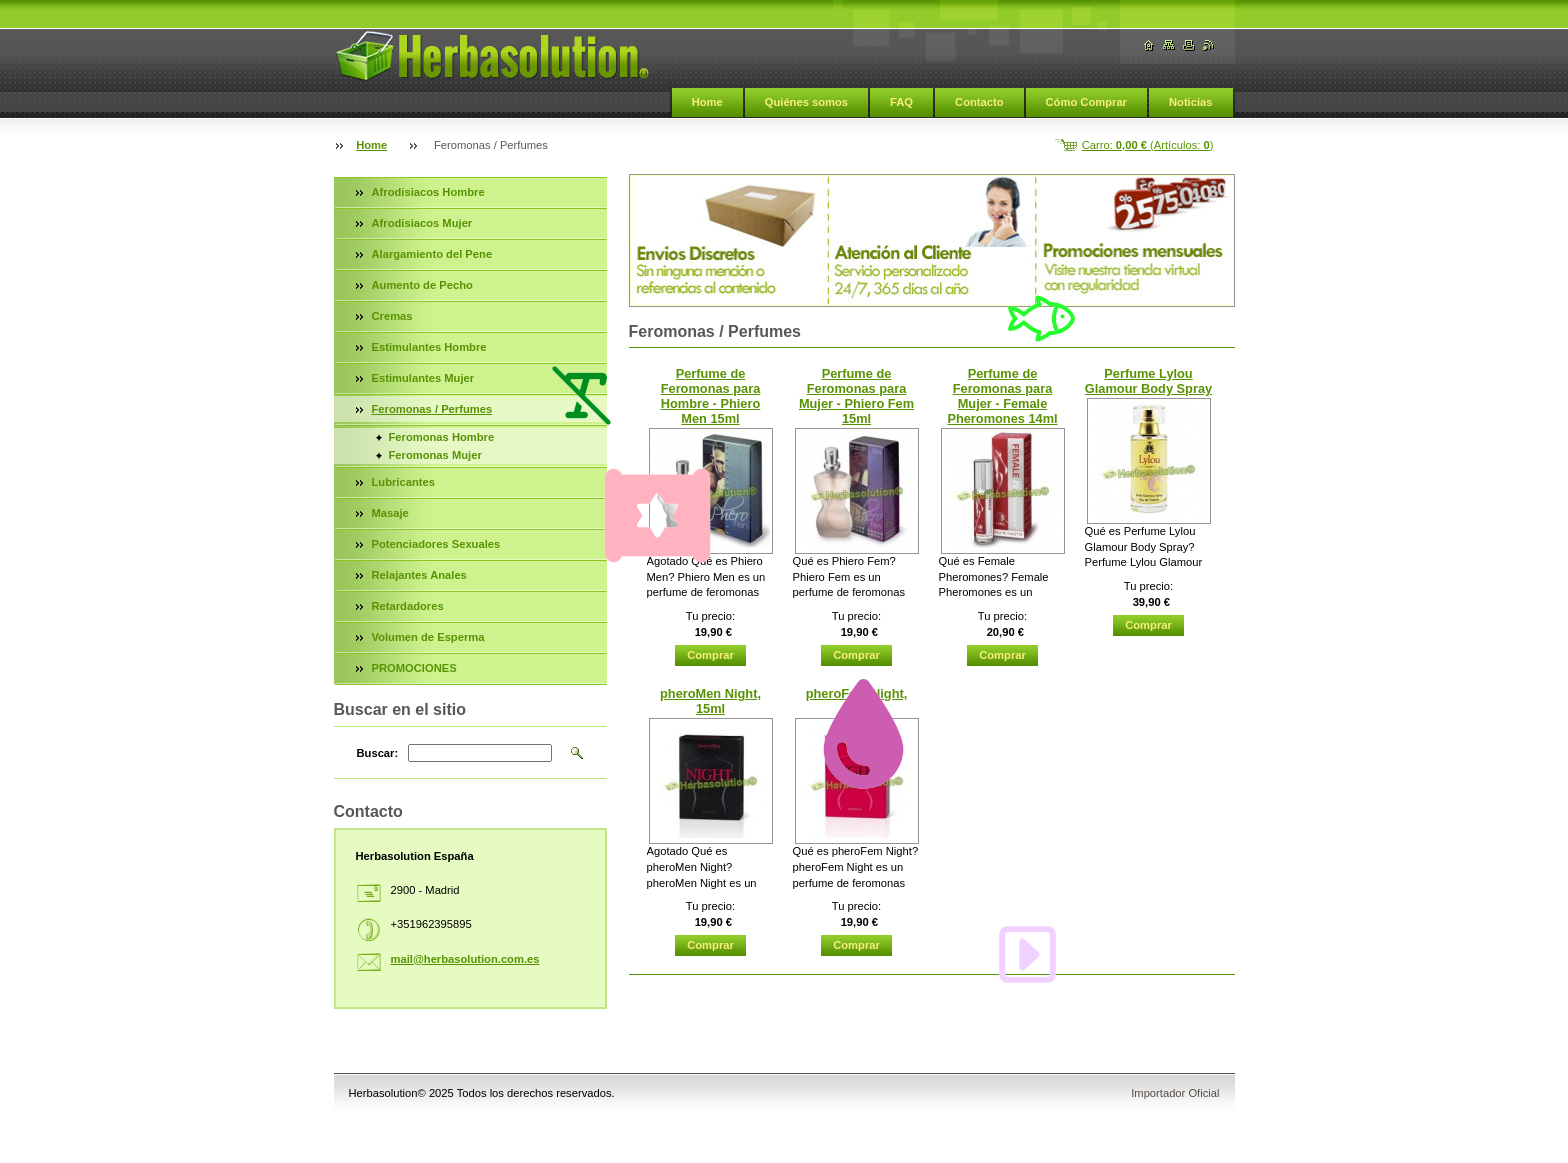 Image resolution: width=1568 pixels, height=1163 pixels. I want to click on adjust color or tint settings, so click(863, 735).